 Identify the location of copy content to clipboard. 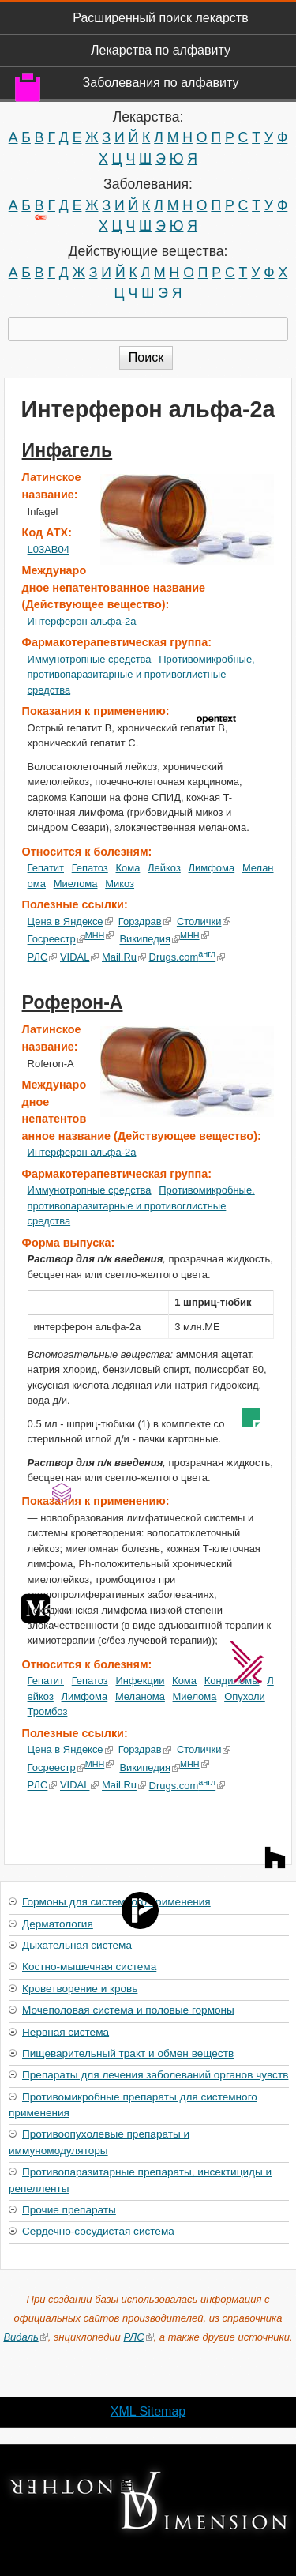
(28, 88).